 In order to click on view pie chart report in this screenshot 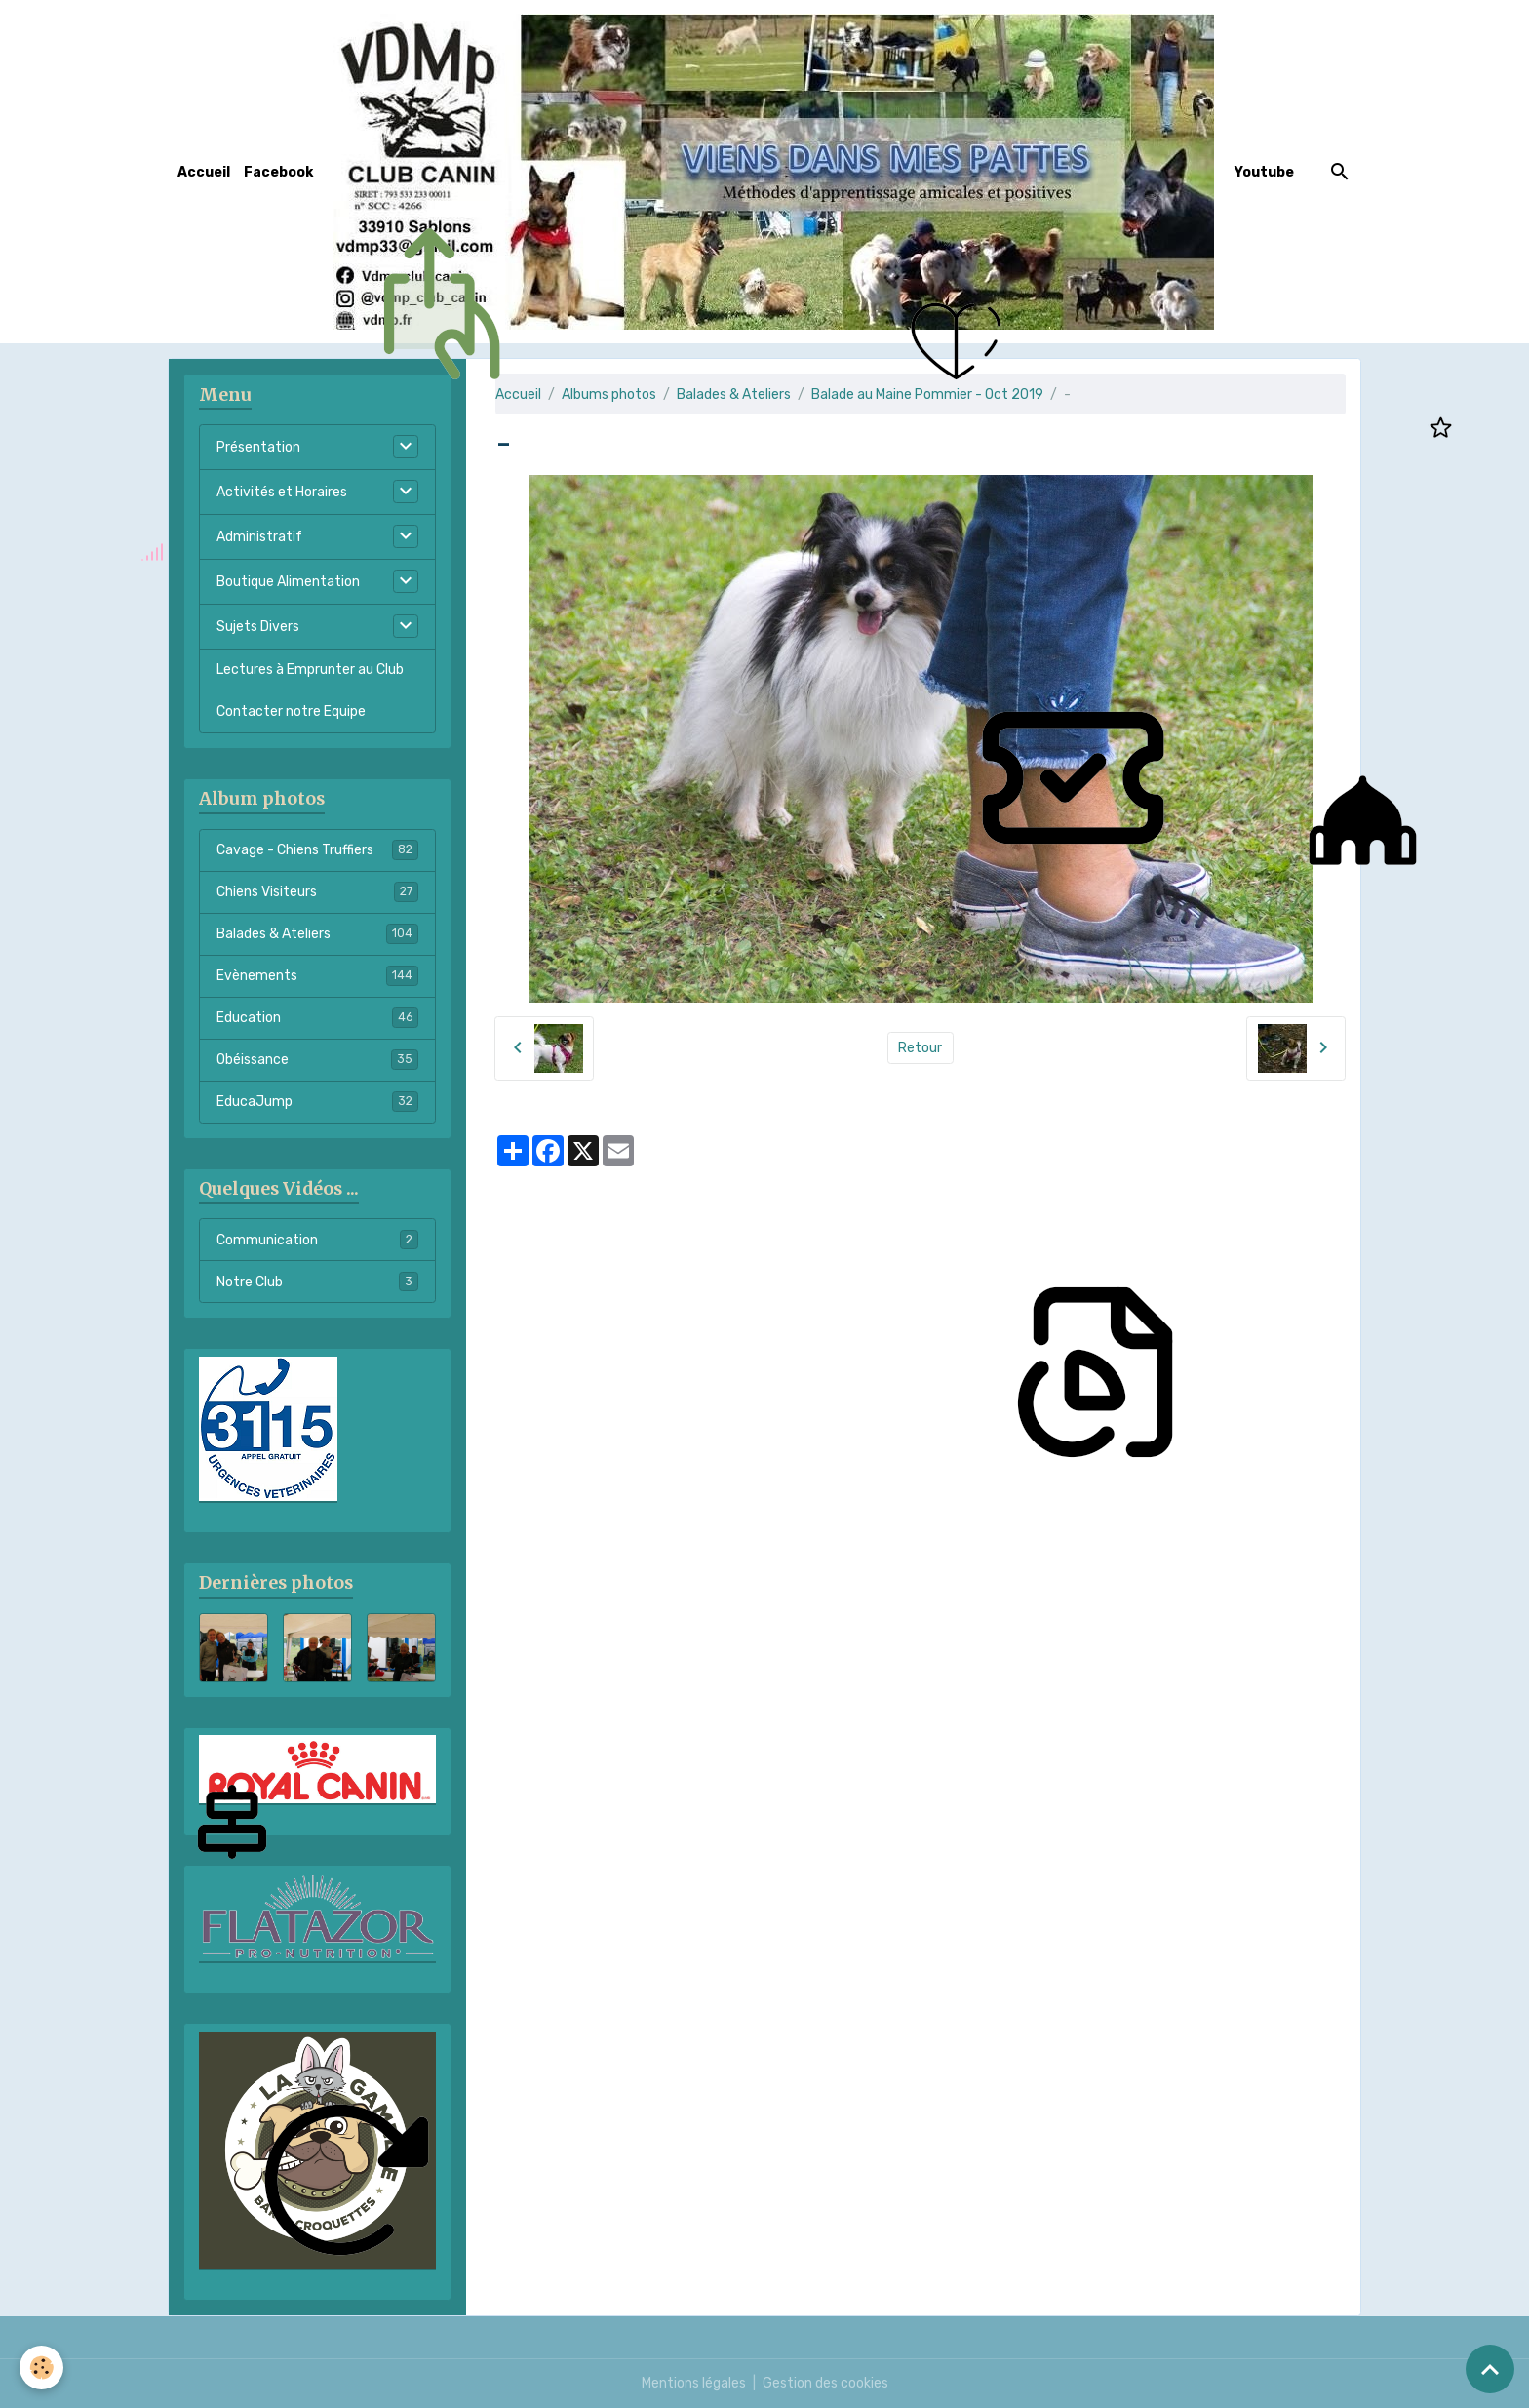, I will do `click(1103, 1372)`.